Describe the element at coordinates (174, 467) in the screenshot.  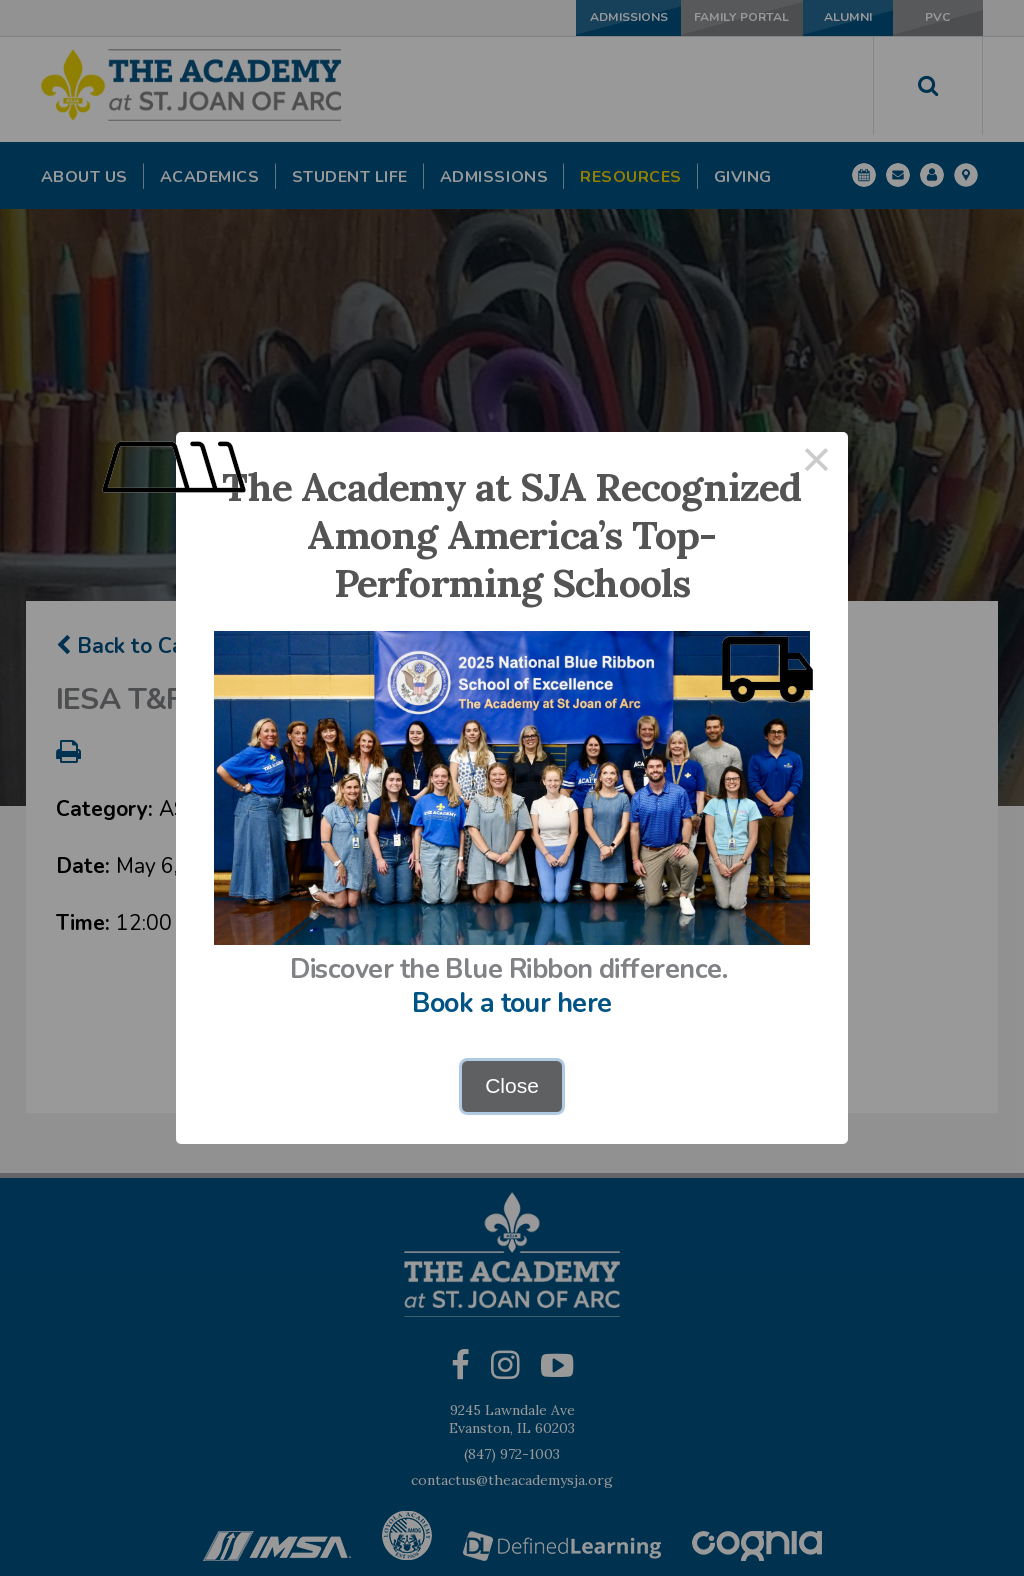
I see `switch between open browser tabs` at that location.